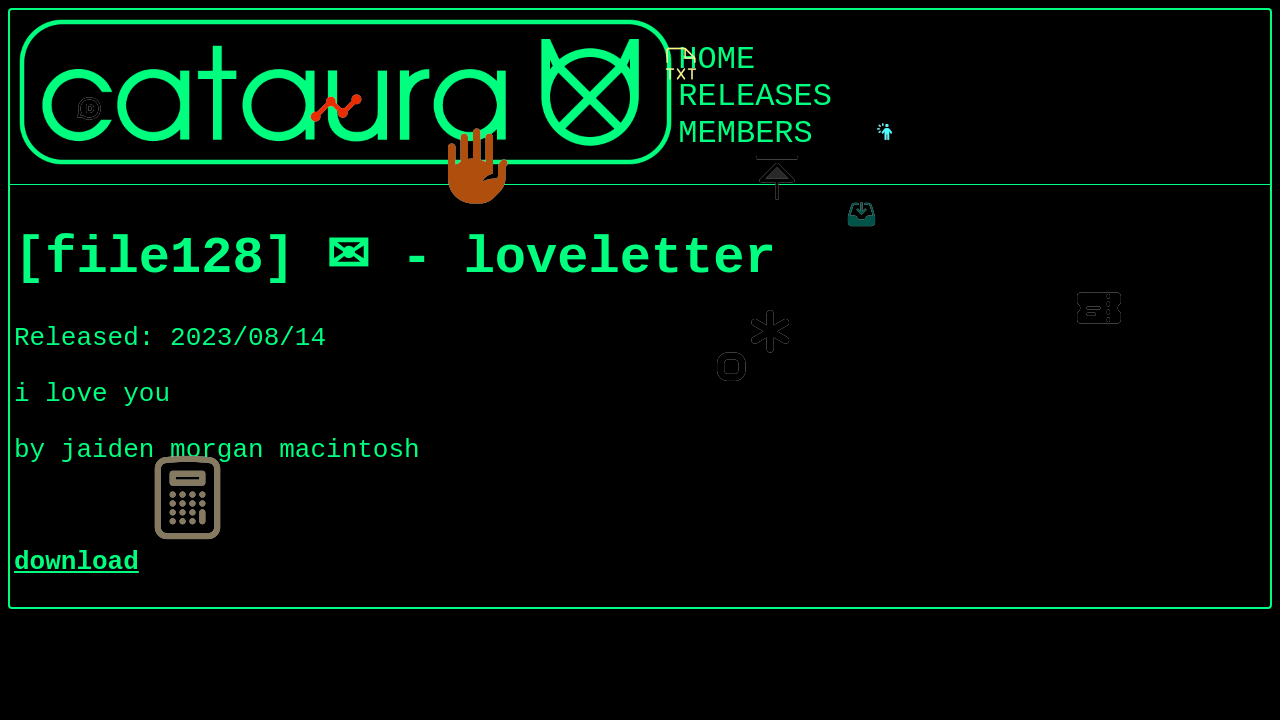 This screenshot has height=720, width=1280. Describe the element at coordinates (752, 345) in the screenshot. I see `access regular expression search options` at that location.